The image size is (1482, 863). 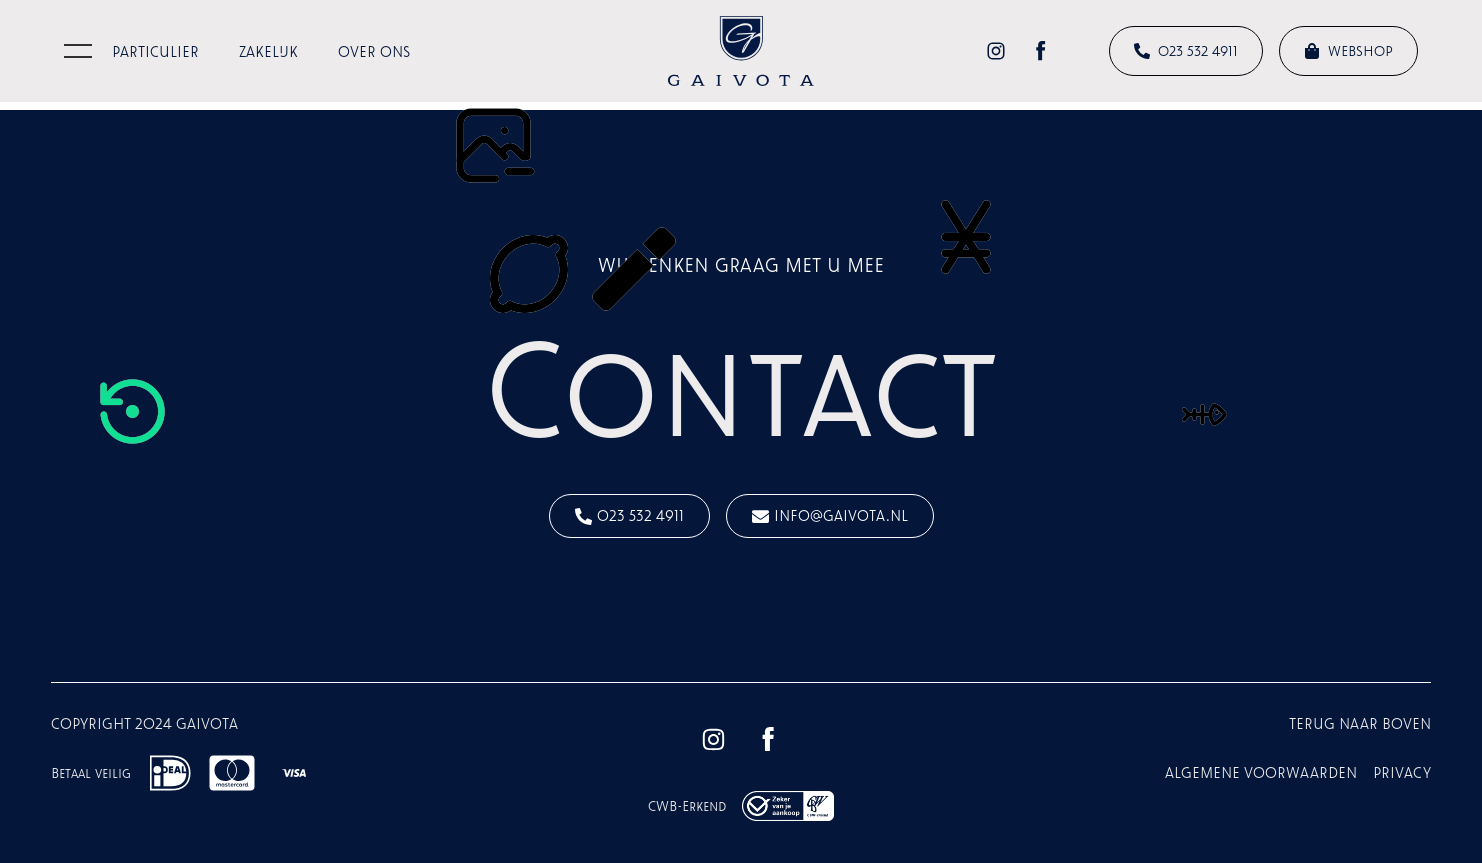 What do you see at coordinates (1204, 414) in the screenshot?
I see `indicates empty or consumed content` at bounding box center [1204, 414].